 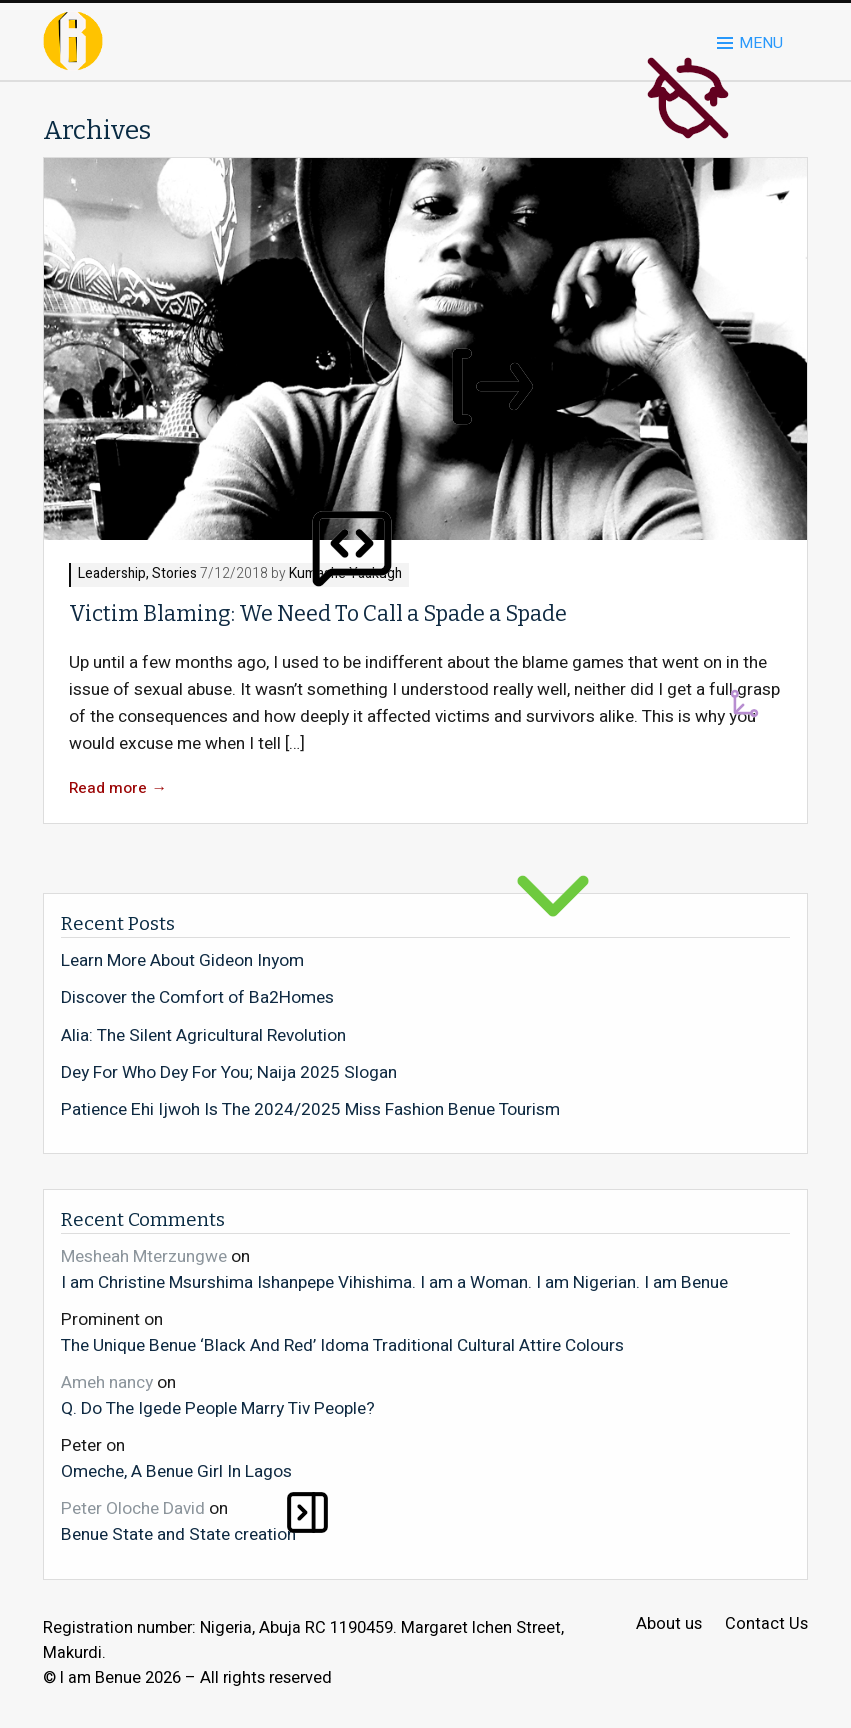 I want to click on adjust 3d scale or dimensions, so click(x=744, y=703).